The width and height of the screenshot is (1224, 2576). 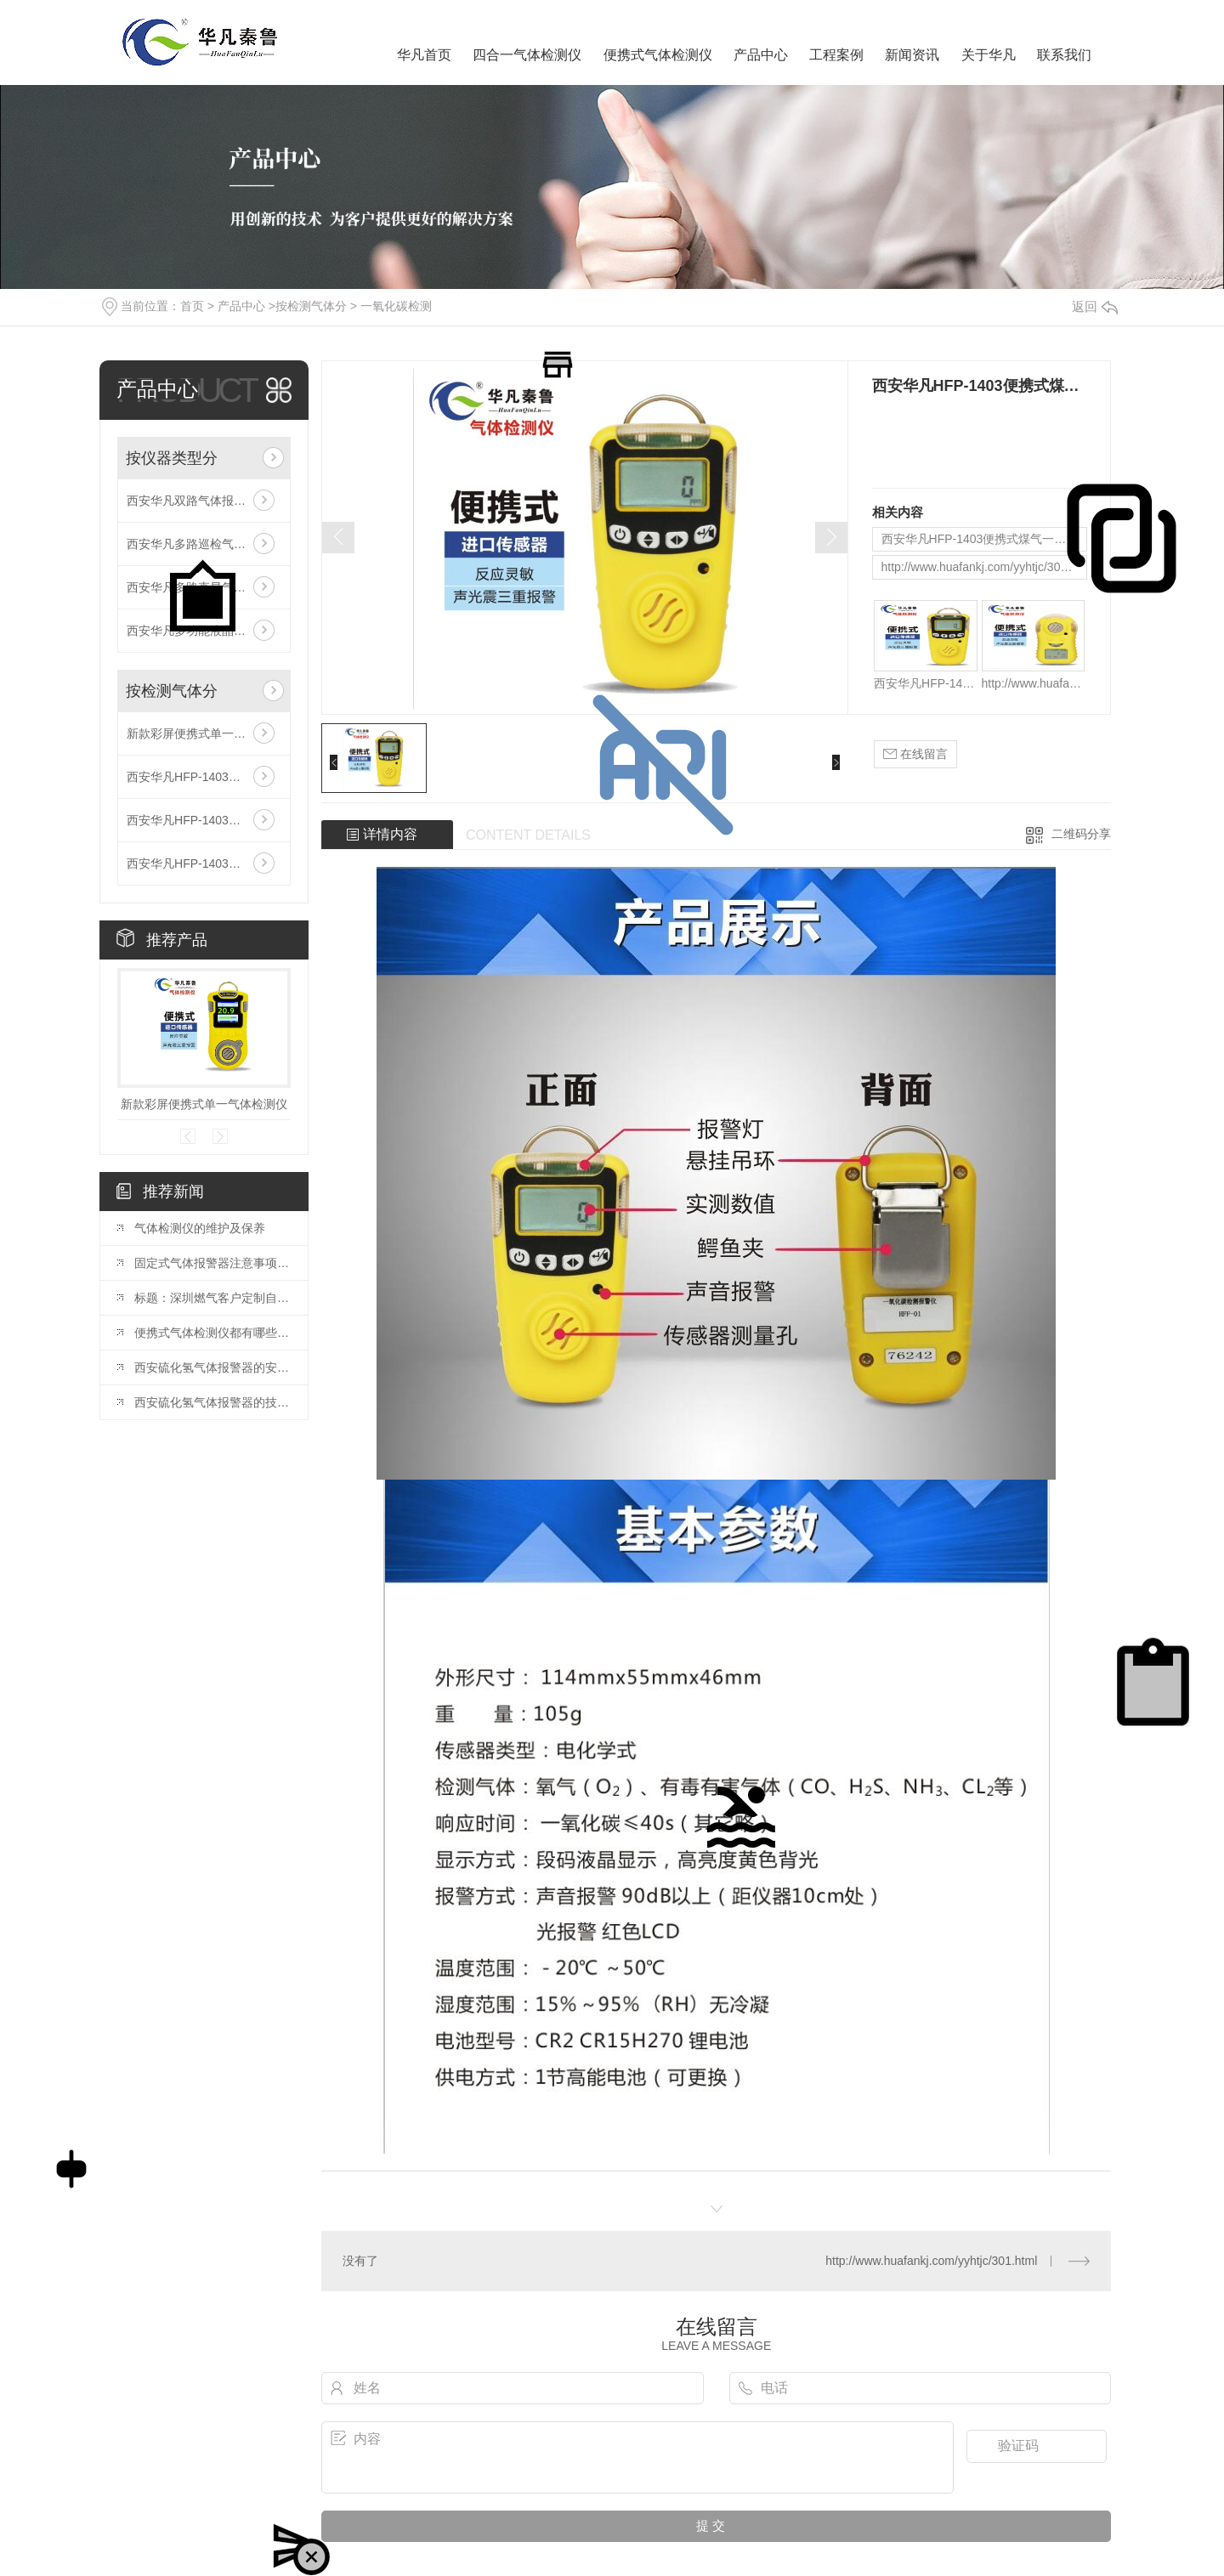 What do you see at coordinates (300, 2545) in the screenshot?
I see `cancel a scheduled message` at bounding box center [300, 2545].